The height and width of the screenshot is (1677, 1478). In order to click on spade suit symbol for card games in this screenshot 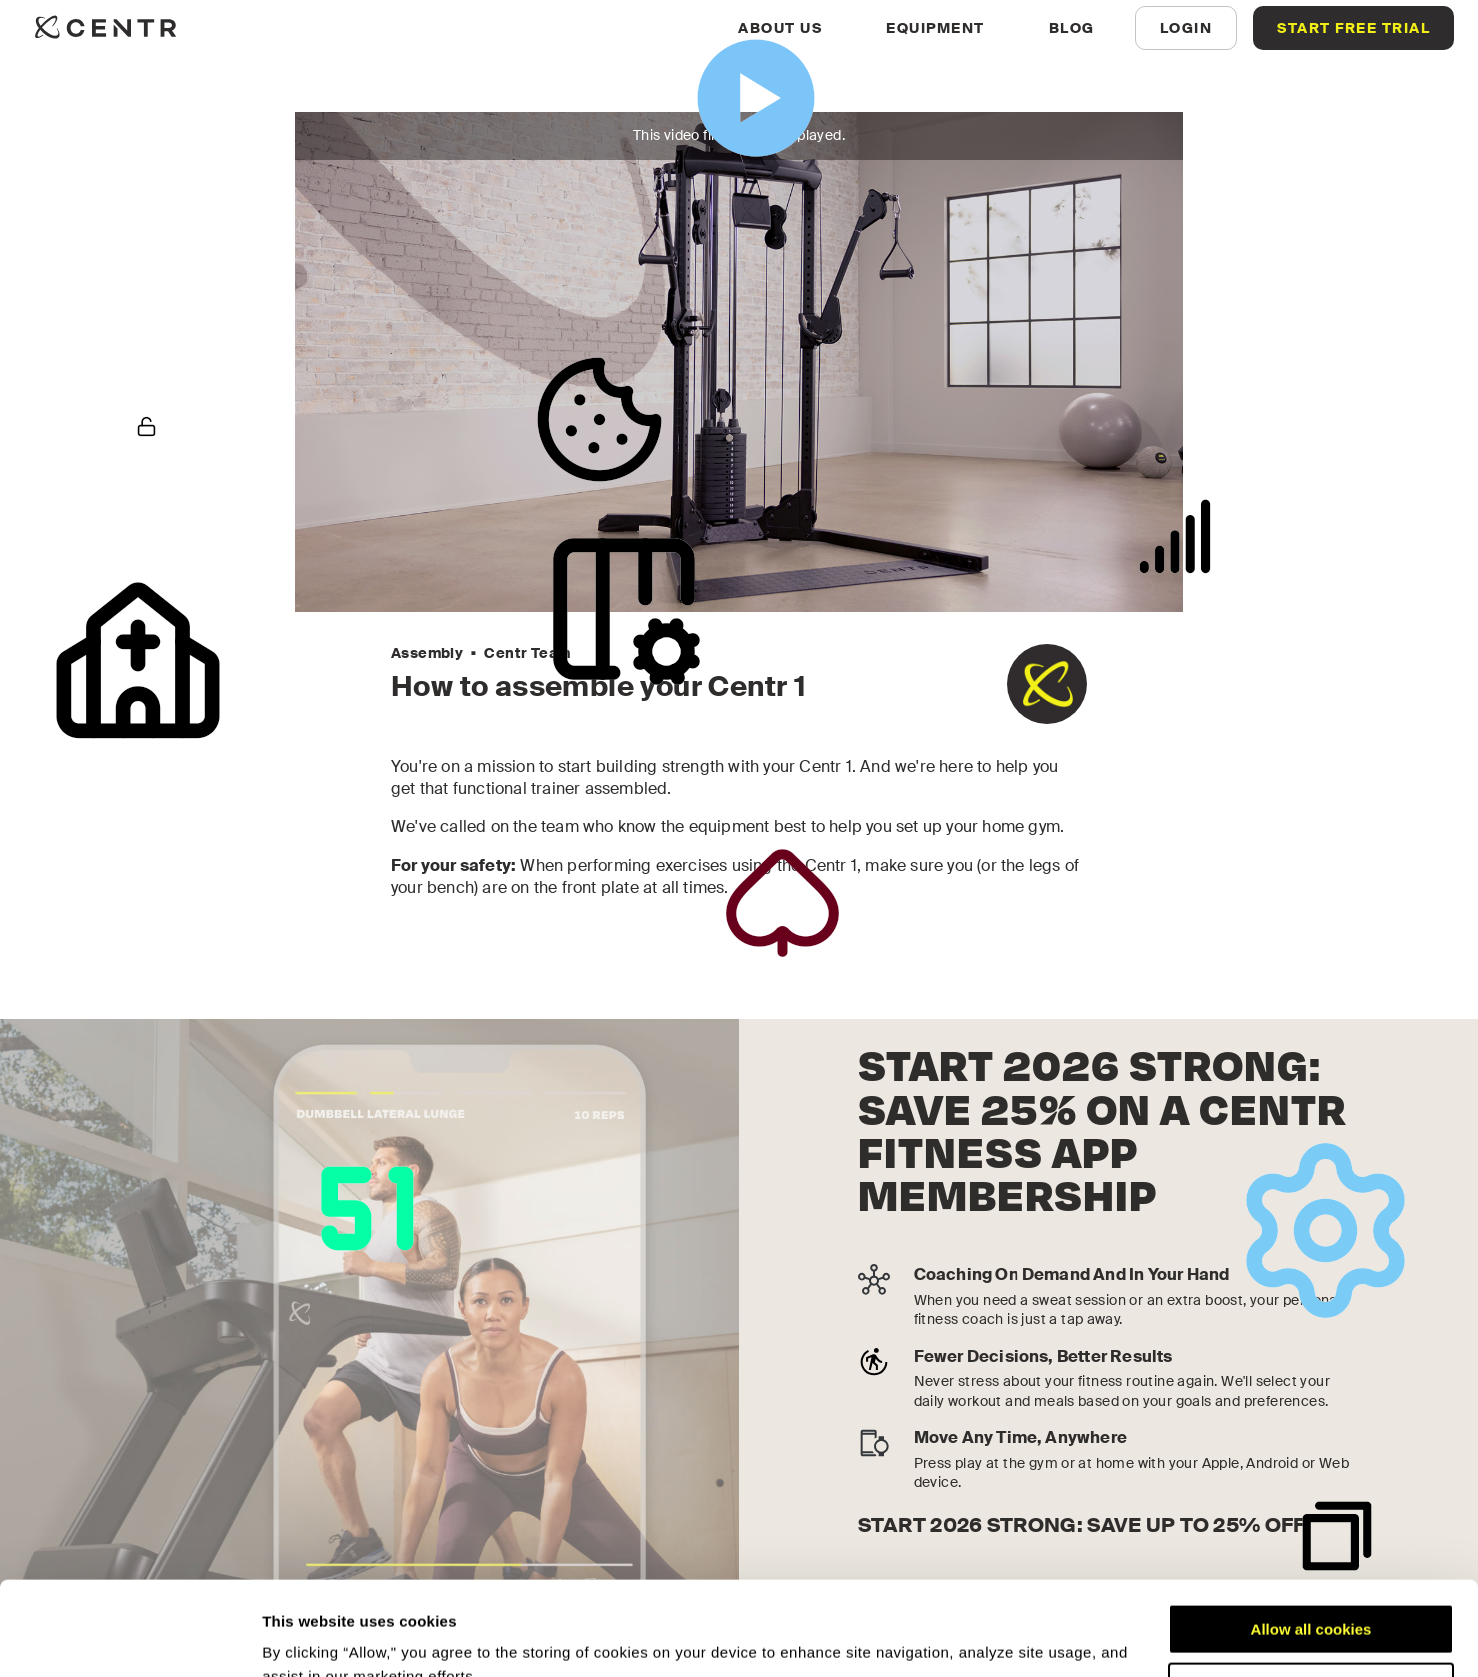, I will do `click(782, 900)`.